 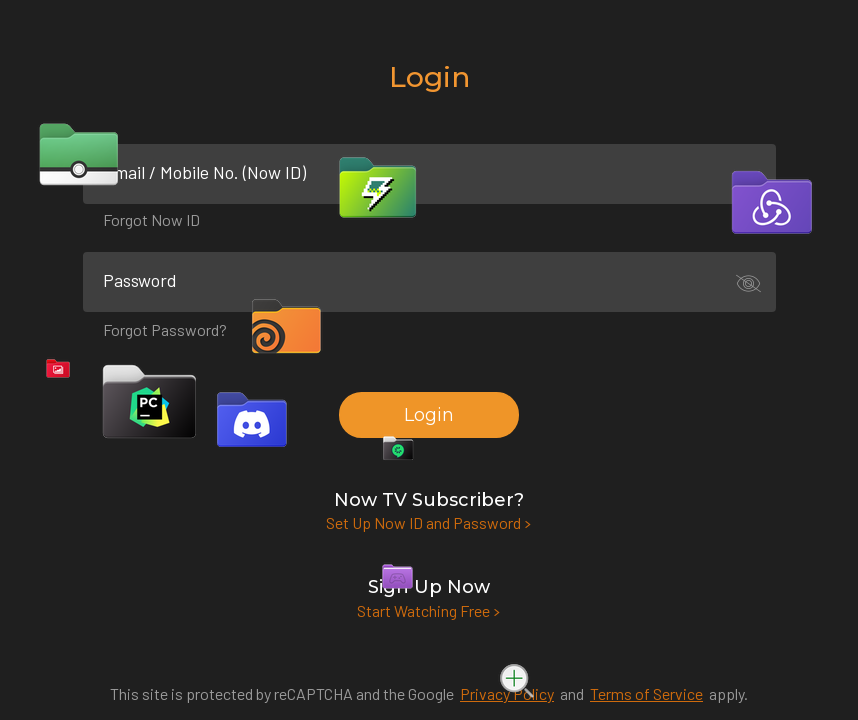 What do you see at coordinates (149, 404) in the screenshot?
I see `open pycharm project folder` at bounding box center [149, 404].